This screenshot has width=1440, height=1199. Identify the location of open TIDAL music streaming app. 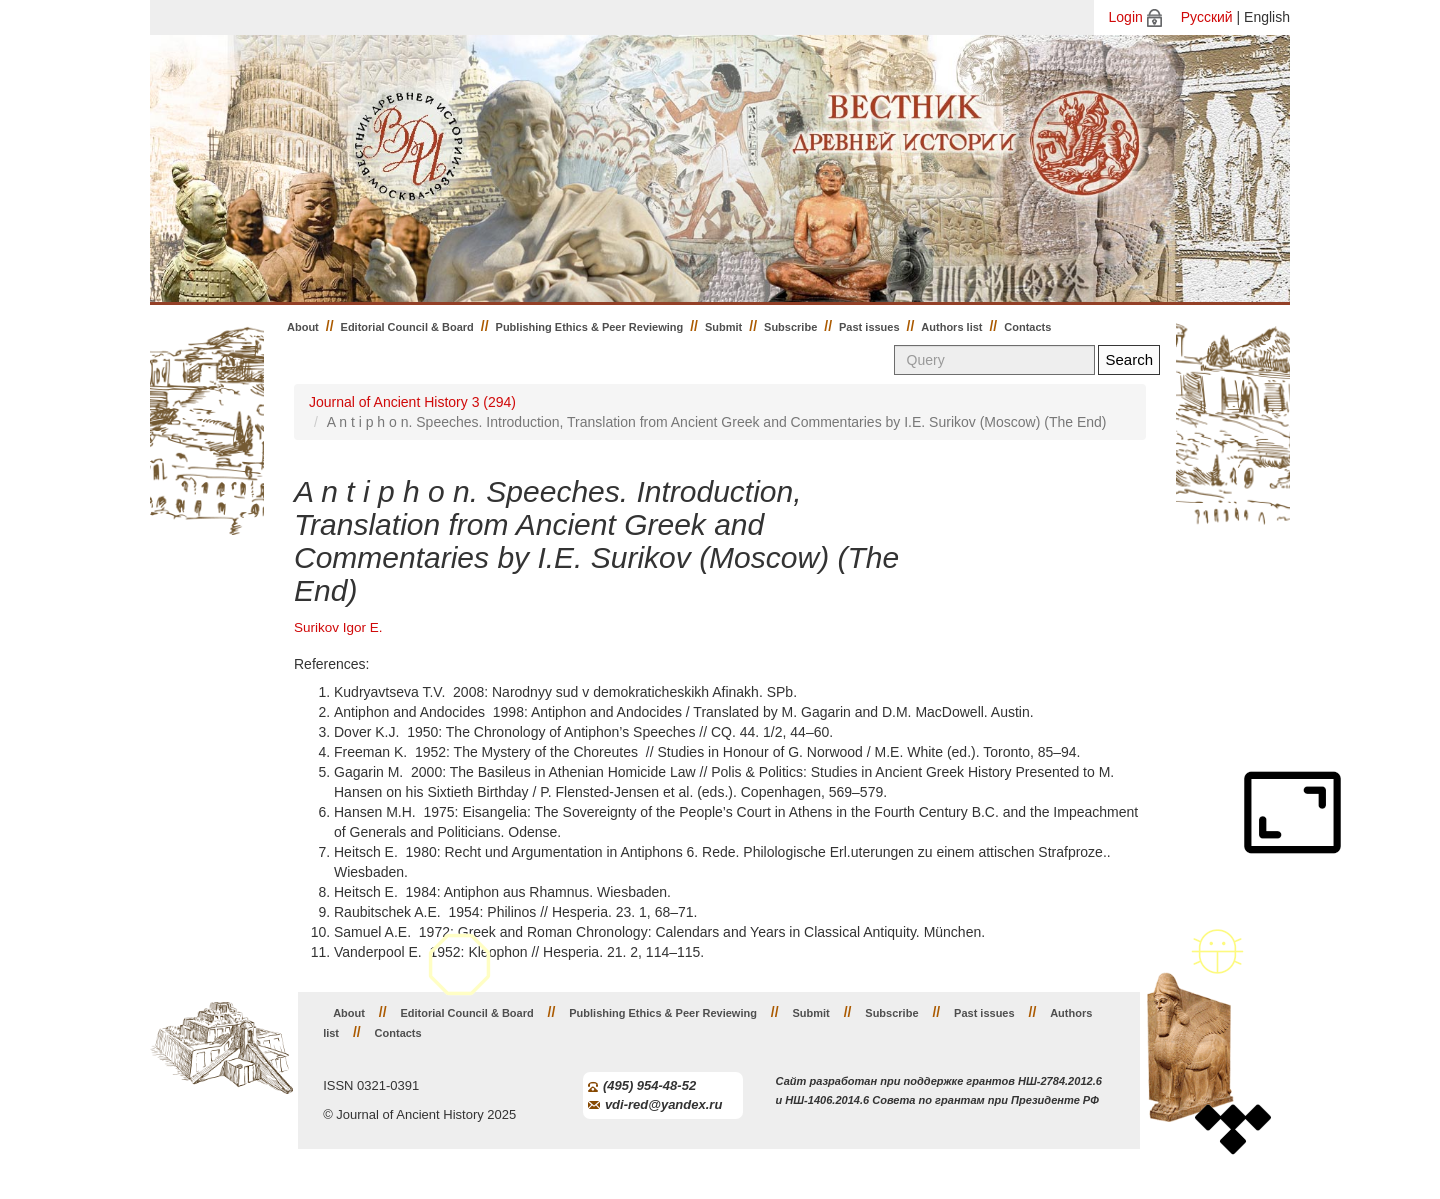
(1233, 1127).